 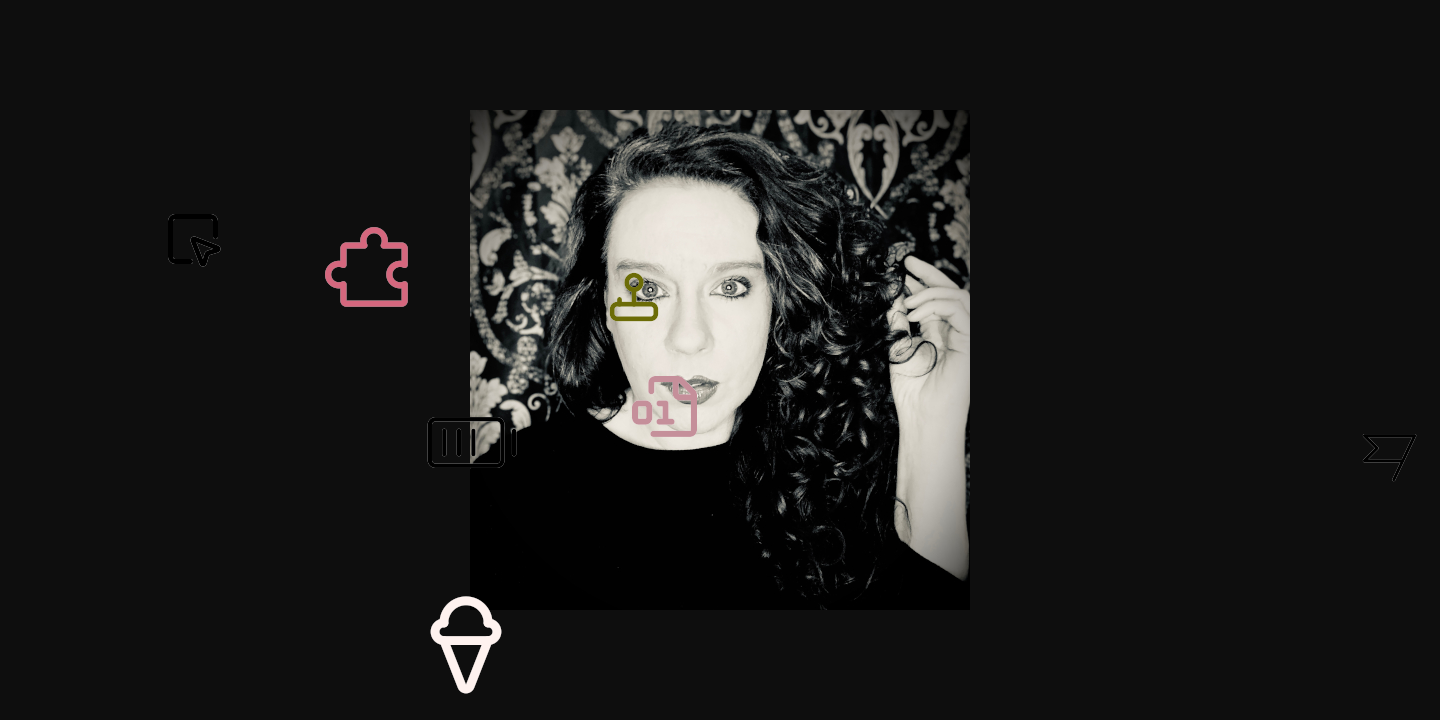 I want to click on flag or bookmark an item, so click(x=1387, y=454).